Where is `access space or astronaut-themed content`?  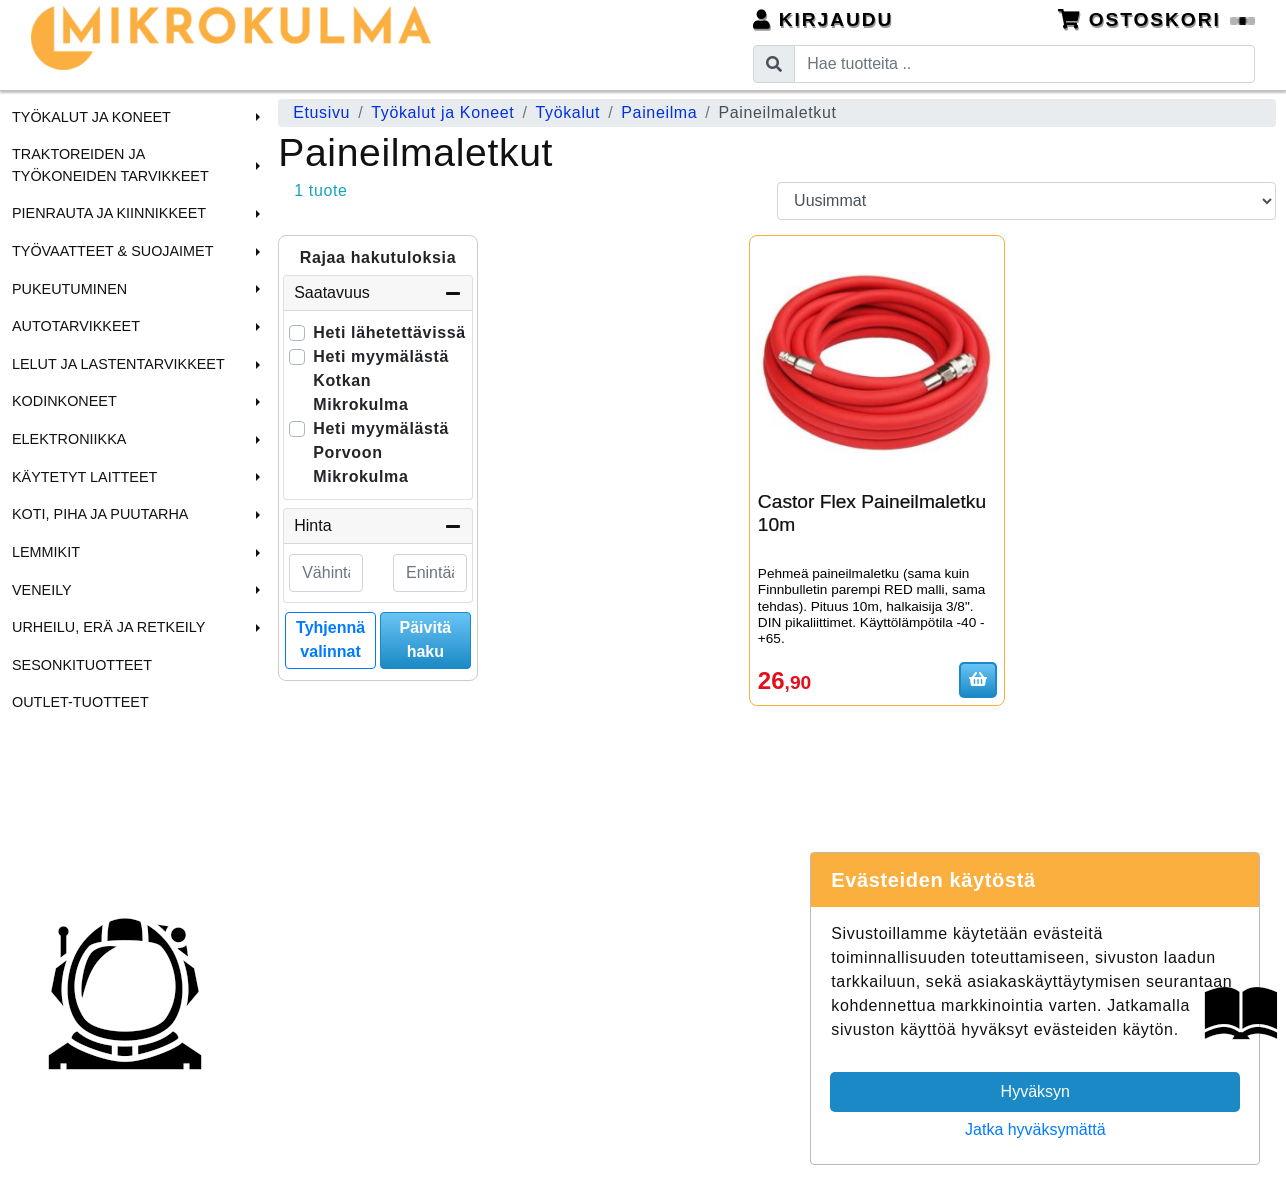 access space or astronaut-themed content is located at coordinates (125, 993).